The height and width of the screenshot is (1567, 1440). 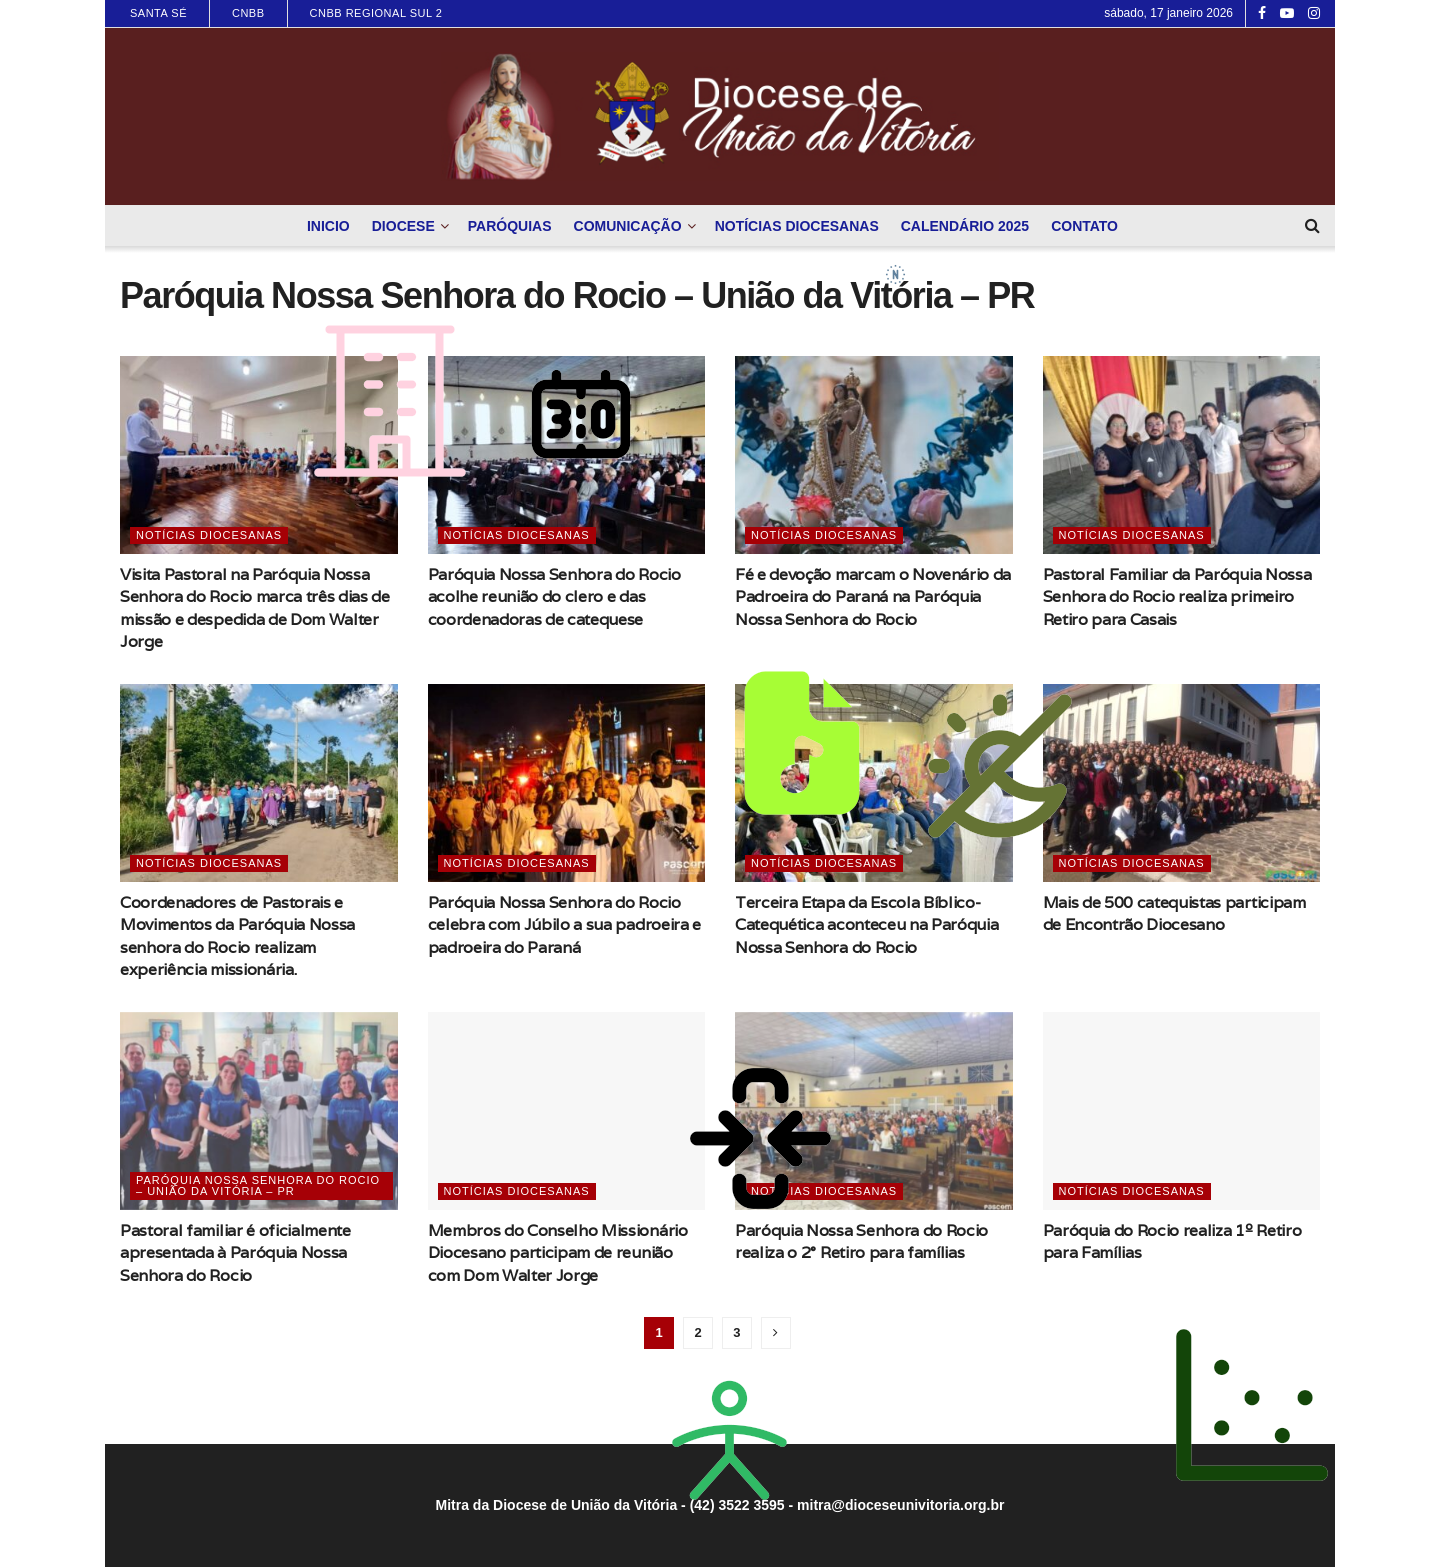 I want to click on toggle between light and dark mode, so click(x=1000, y=766).